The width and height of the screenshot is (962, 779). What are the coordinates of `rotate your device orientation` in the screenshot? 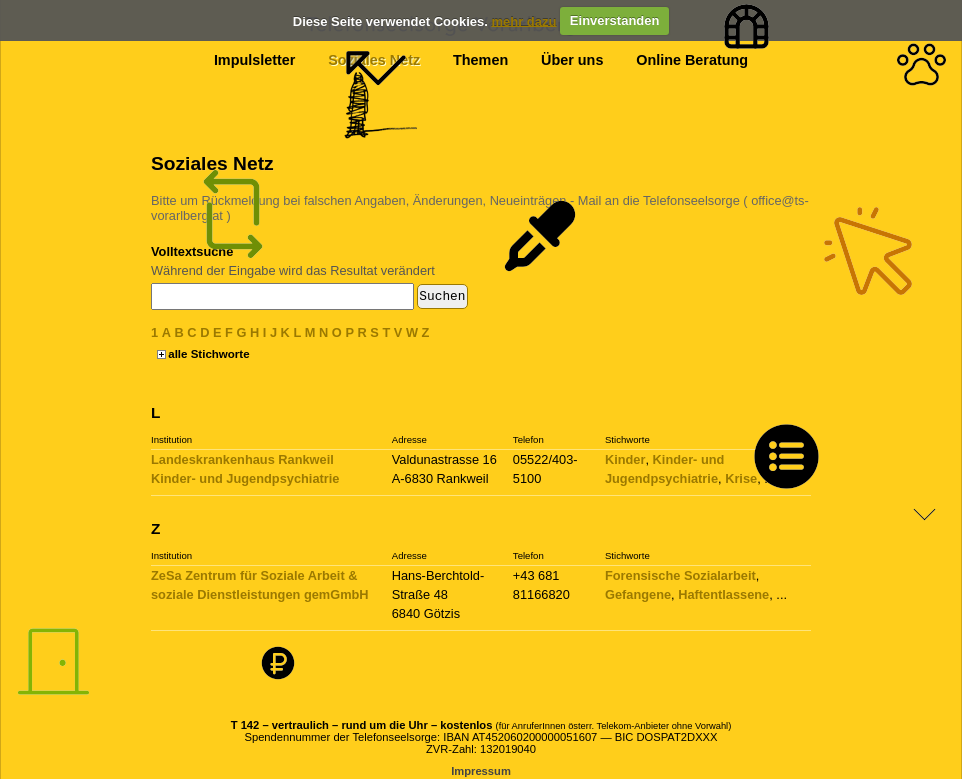 It's located at (233, 214).